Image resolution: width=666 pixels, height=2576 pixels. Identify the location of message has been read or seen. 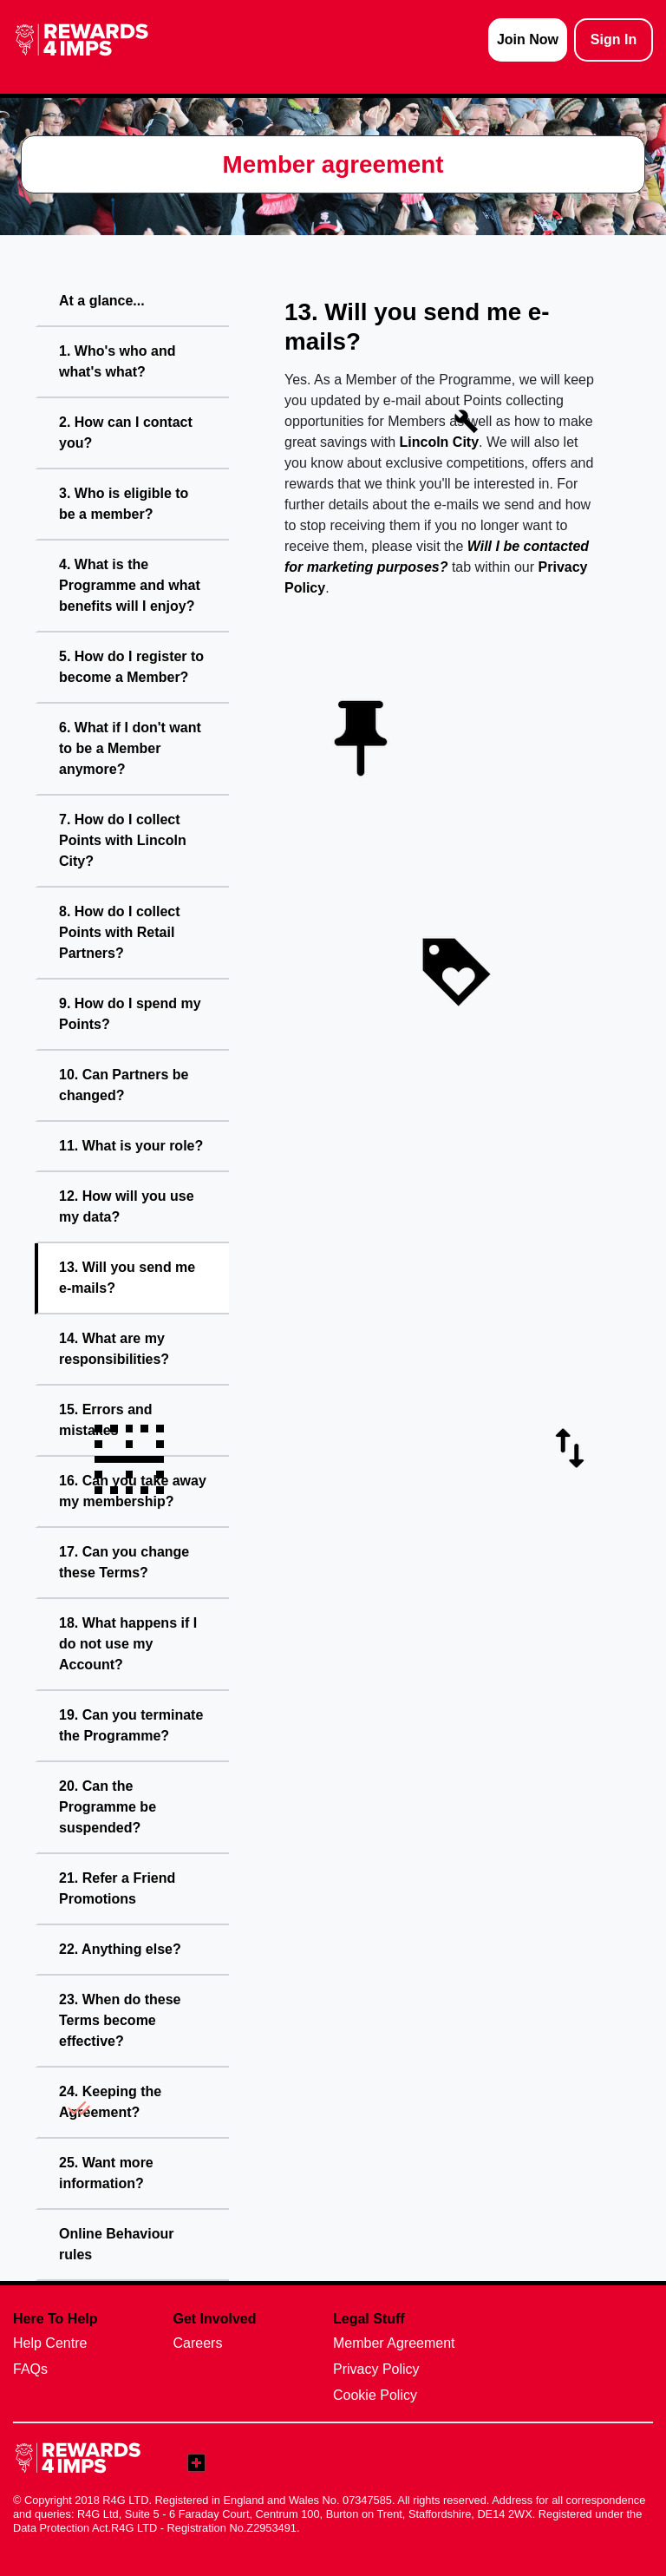
(79, 2108).